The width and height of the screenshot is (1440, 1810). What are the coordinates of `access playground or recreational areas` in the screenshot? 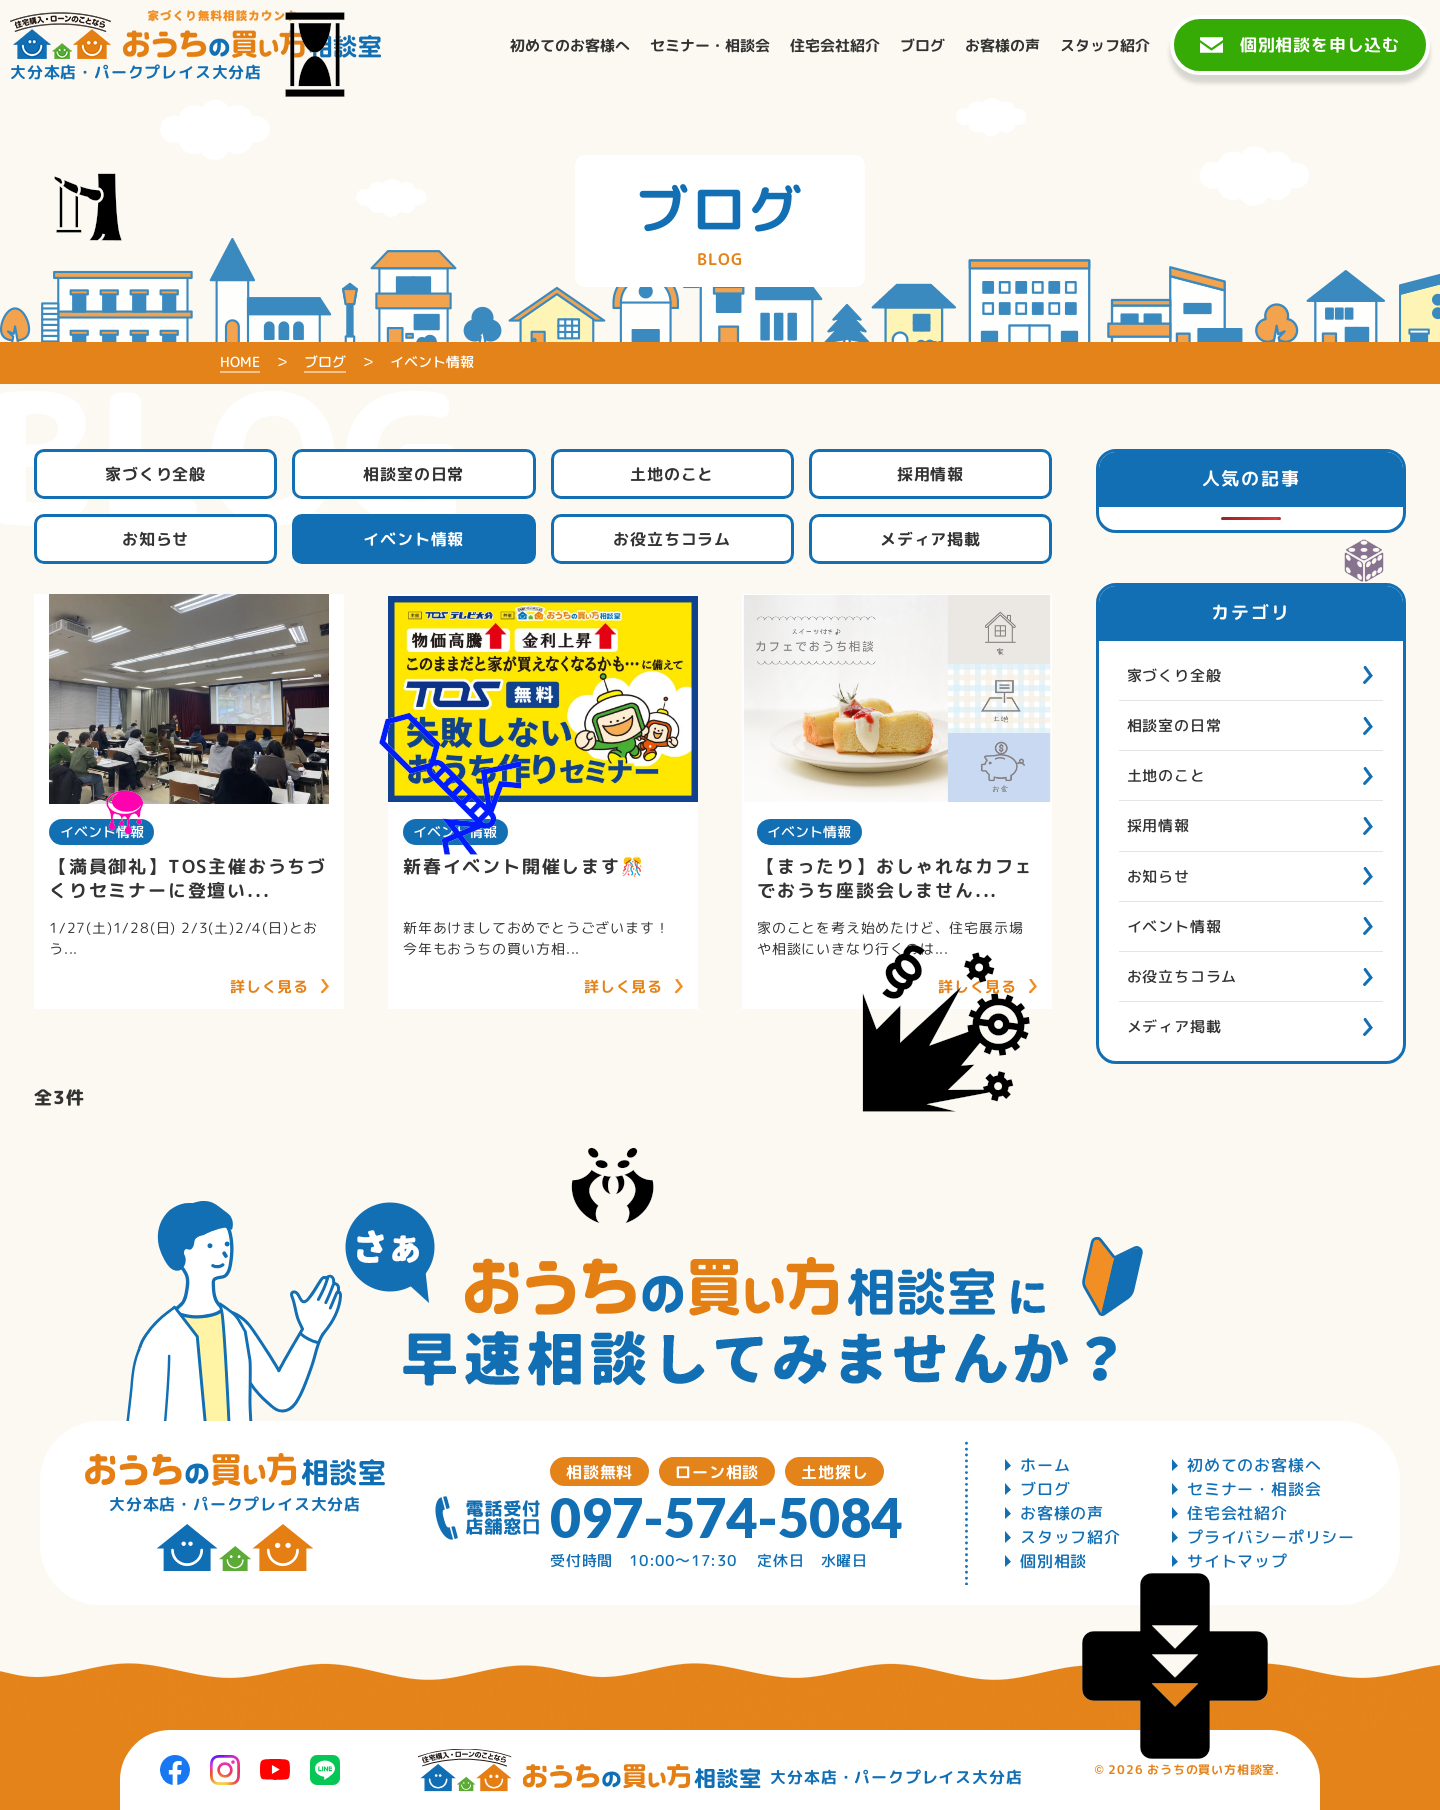 It's located at (88, 207).